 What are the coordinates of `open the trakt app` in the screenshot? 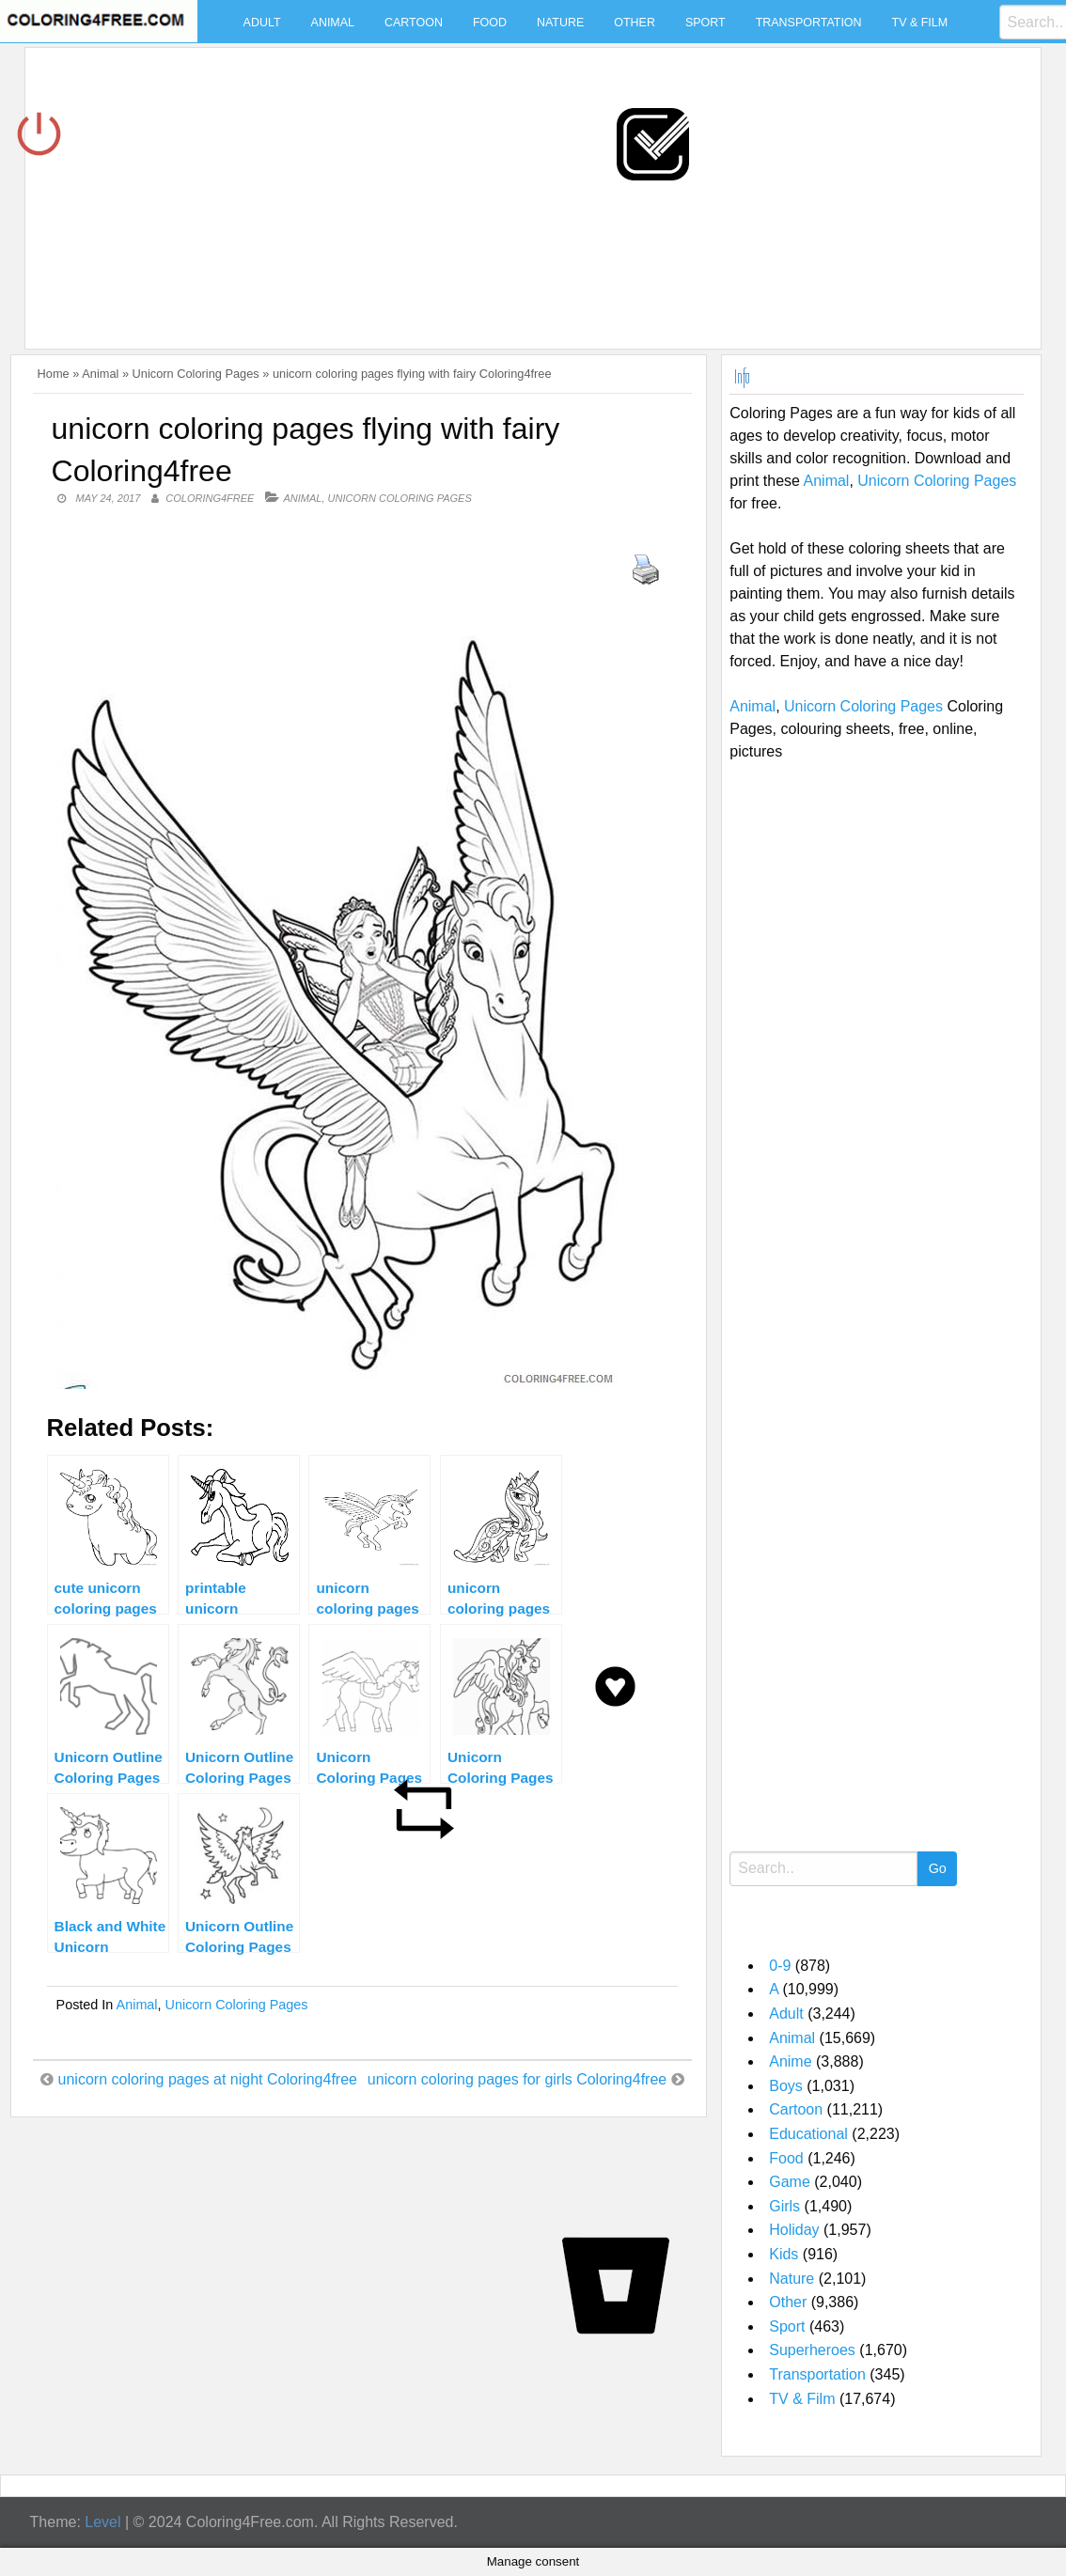 It's located at (652, 144).